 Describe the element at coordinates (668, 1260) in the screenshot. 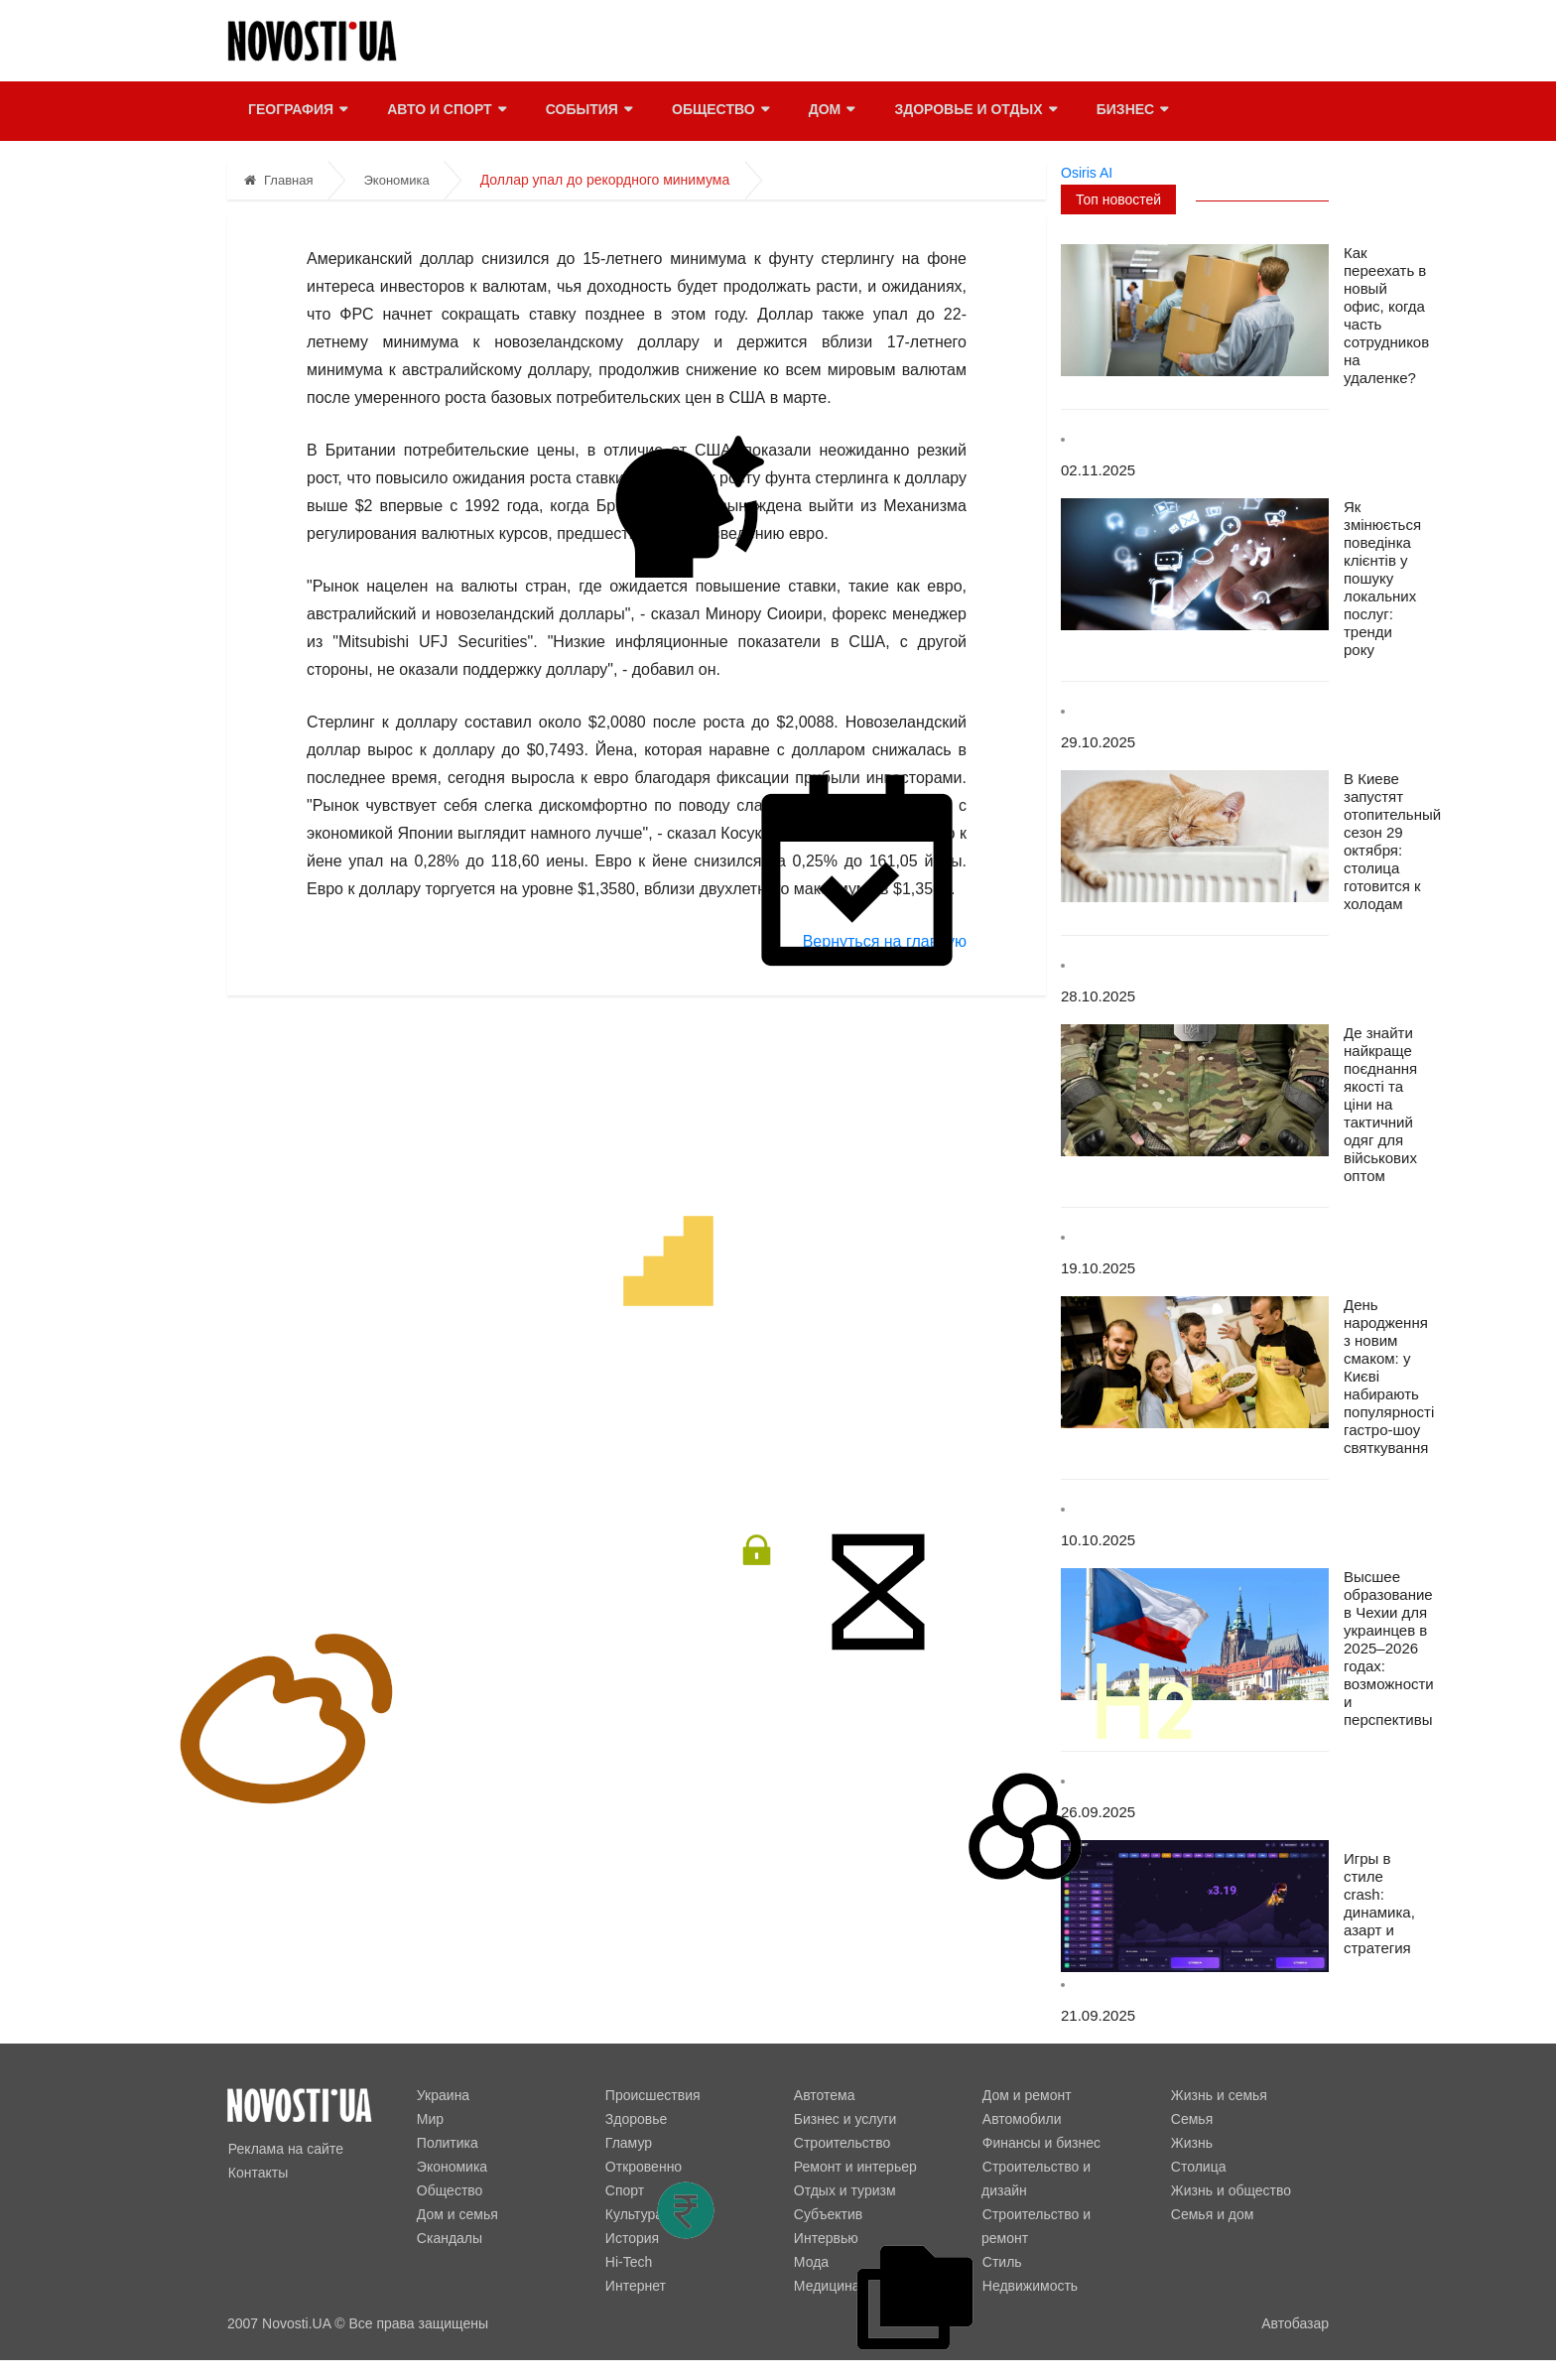

I see `indicates stairs or stairwell location` at that location.